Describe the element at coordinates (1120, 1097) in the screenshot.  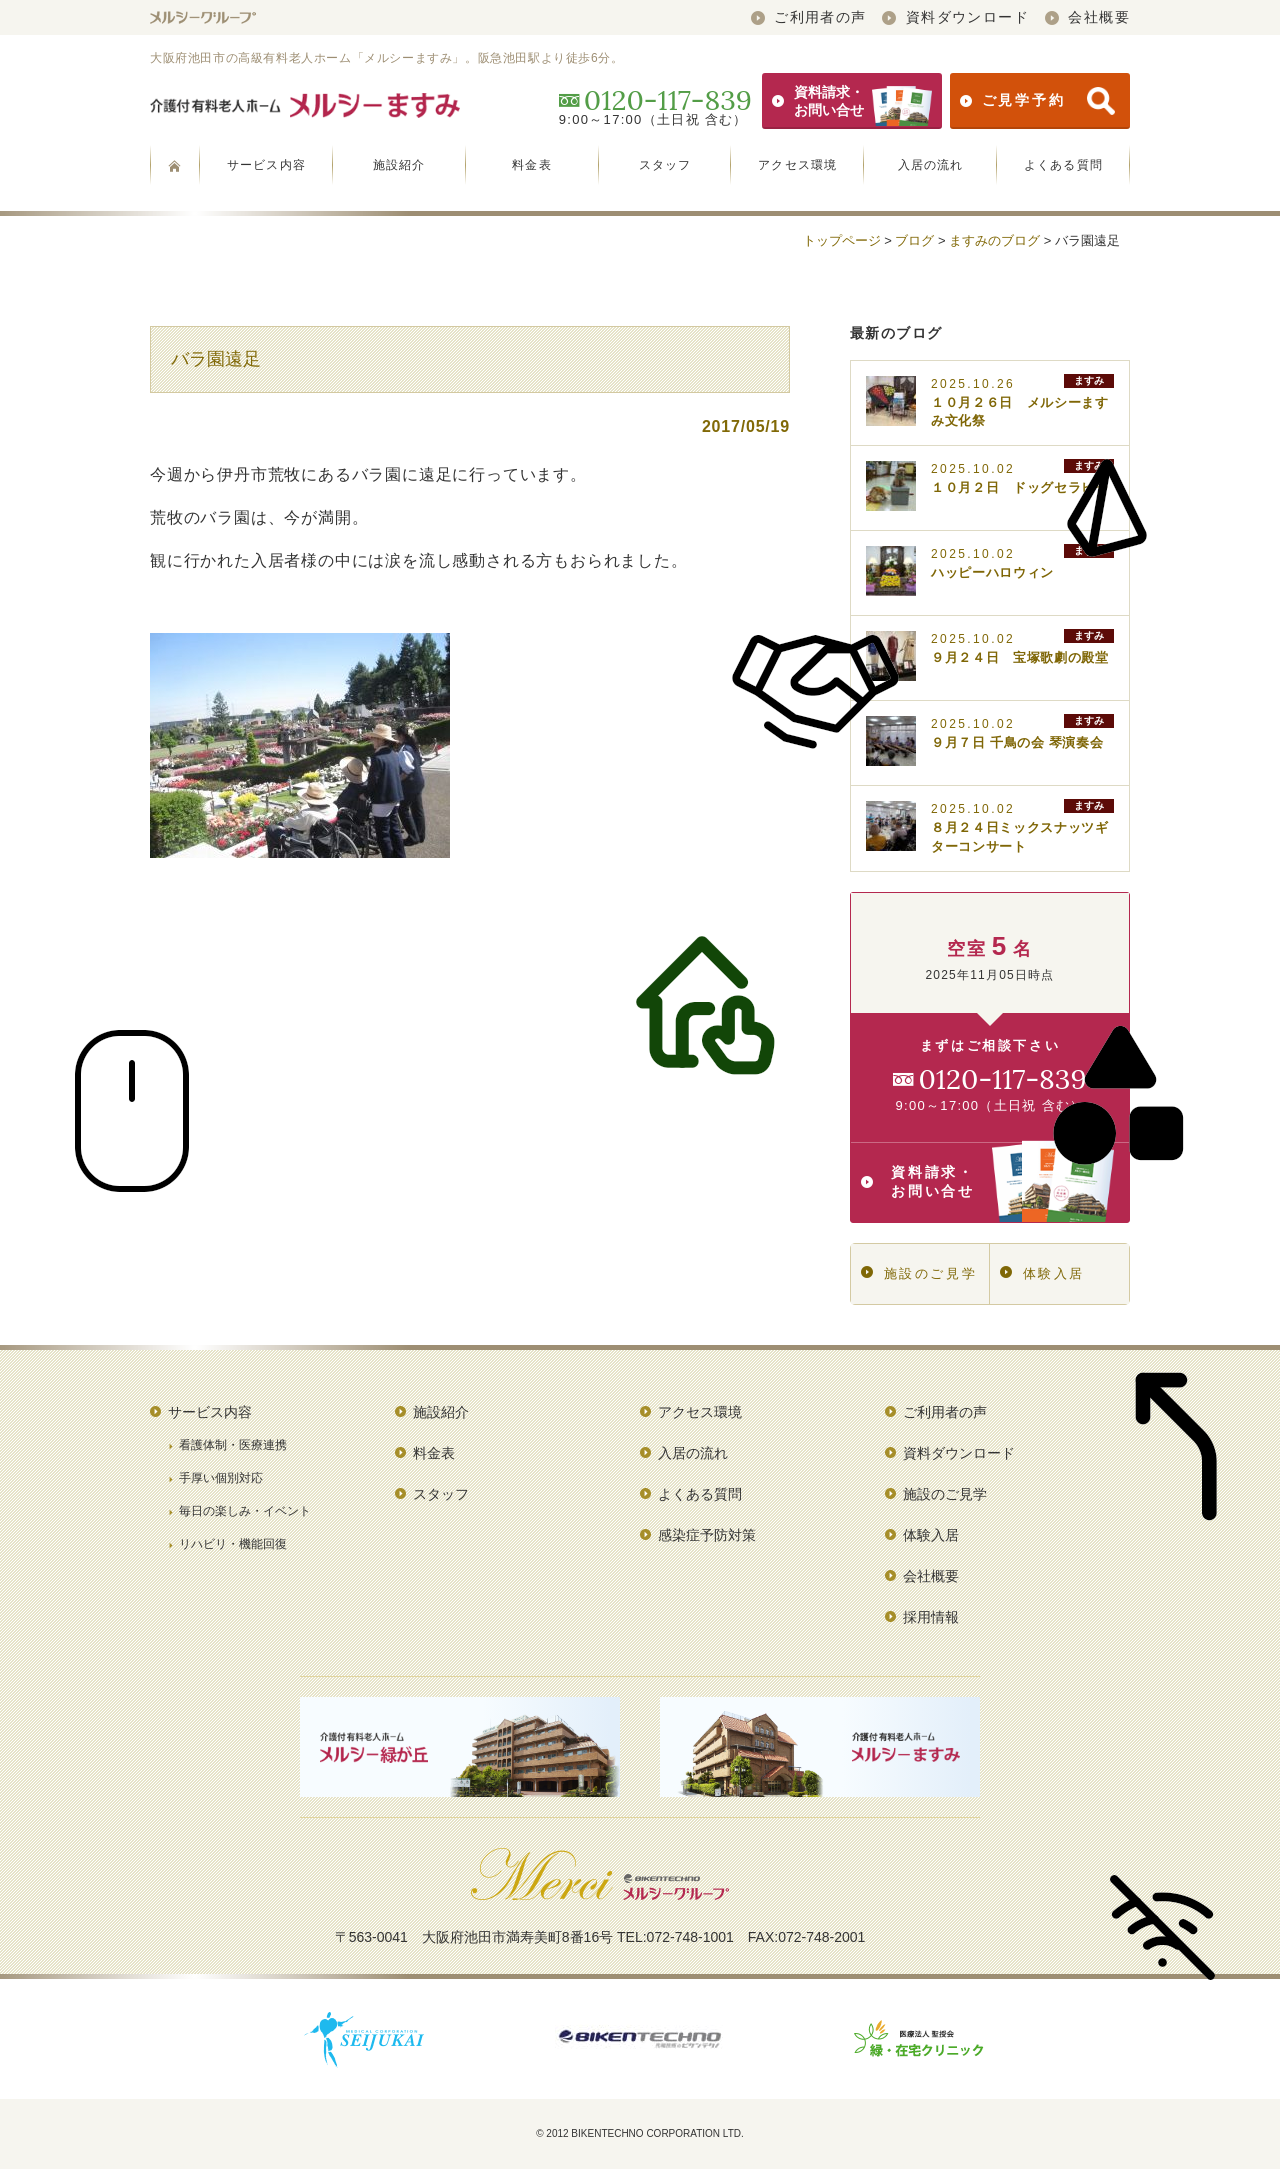
I see `access shape tools or drawing options` at that location.